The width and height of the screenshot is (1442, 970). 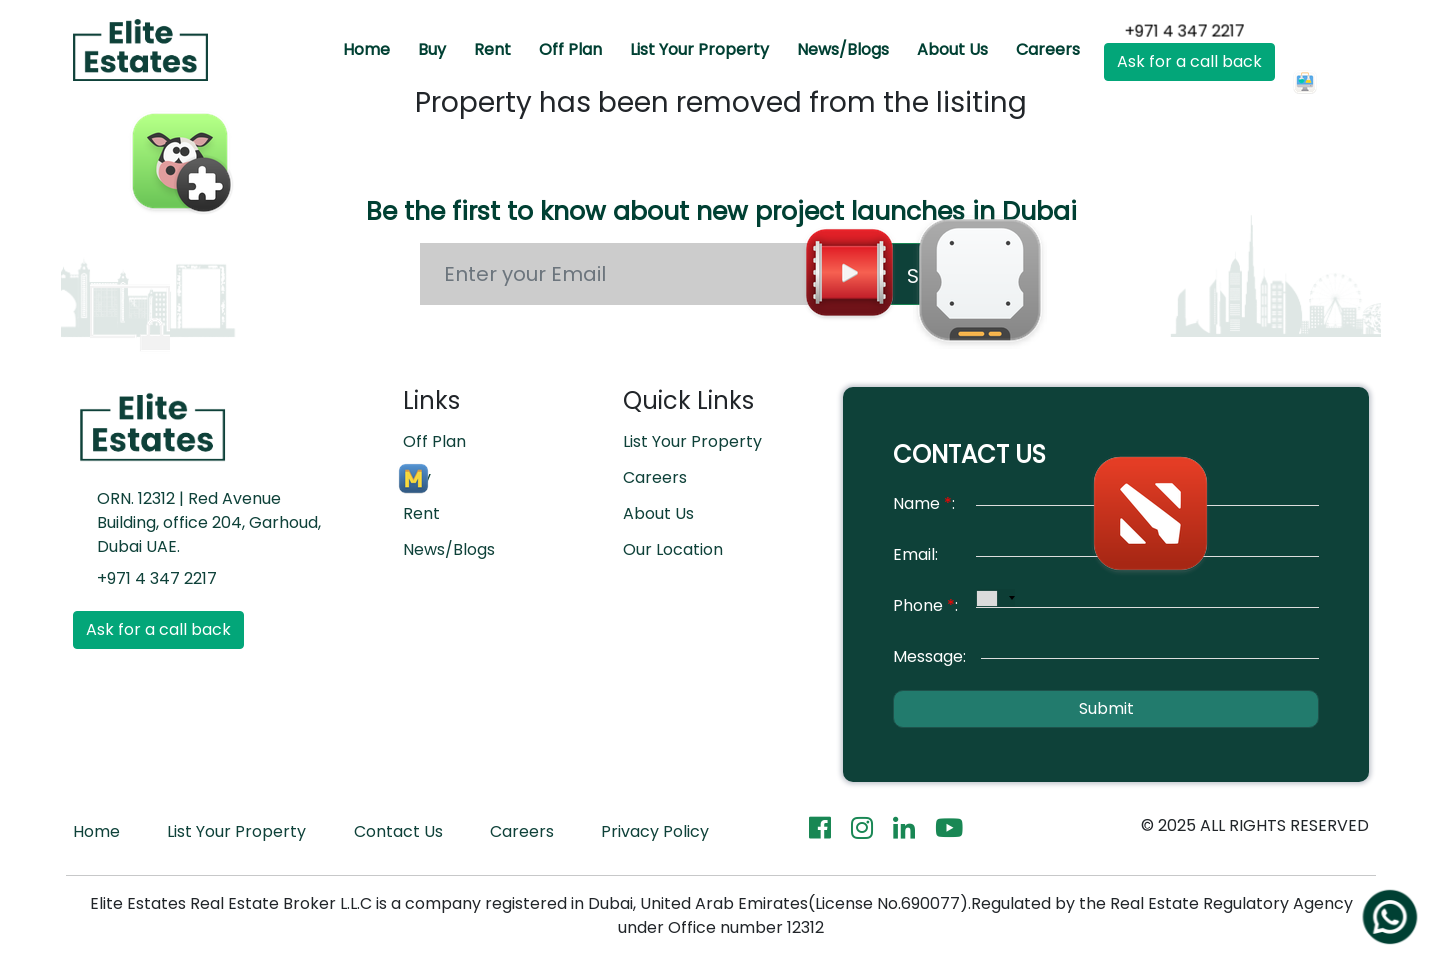 I want to click on open calf audio plugin suite, so click(x=180, y=161).